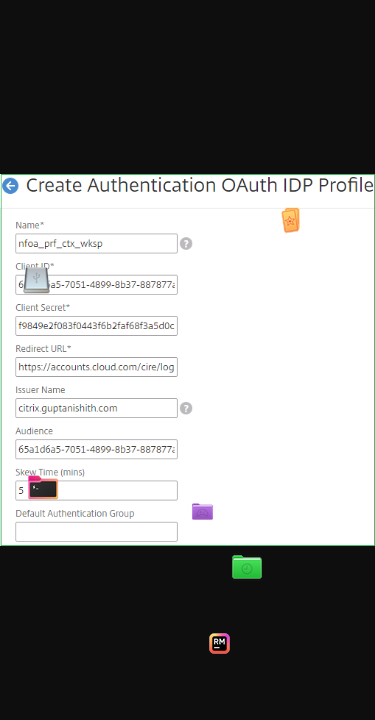 The width and height of the screenshot is (375, 720). What do you see at coordinates (43, 488) in the screenshot?
I see `open hyper terminal project folder` at bounding box center [43, 488].